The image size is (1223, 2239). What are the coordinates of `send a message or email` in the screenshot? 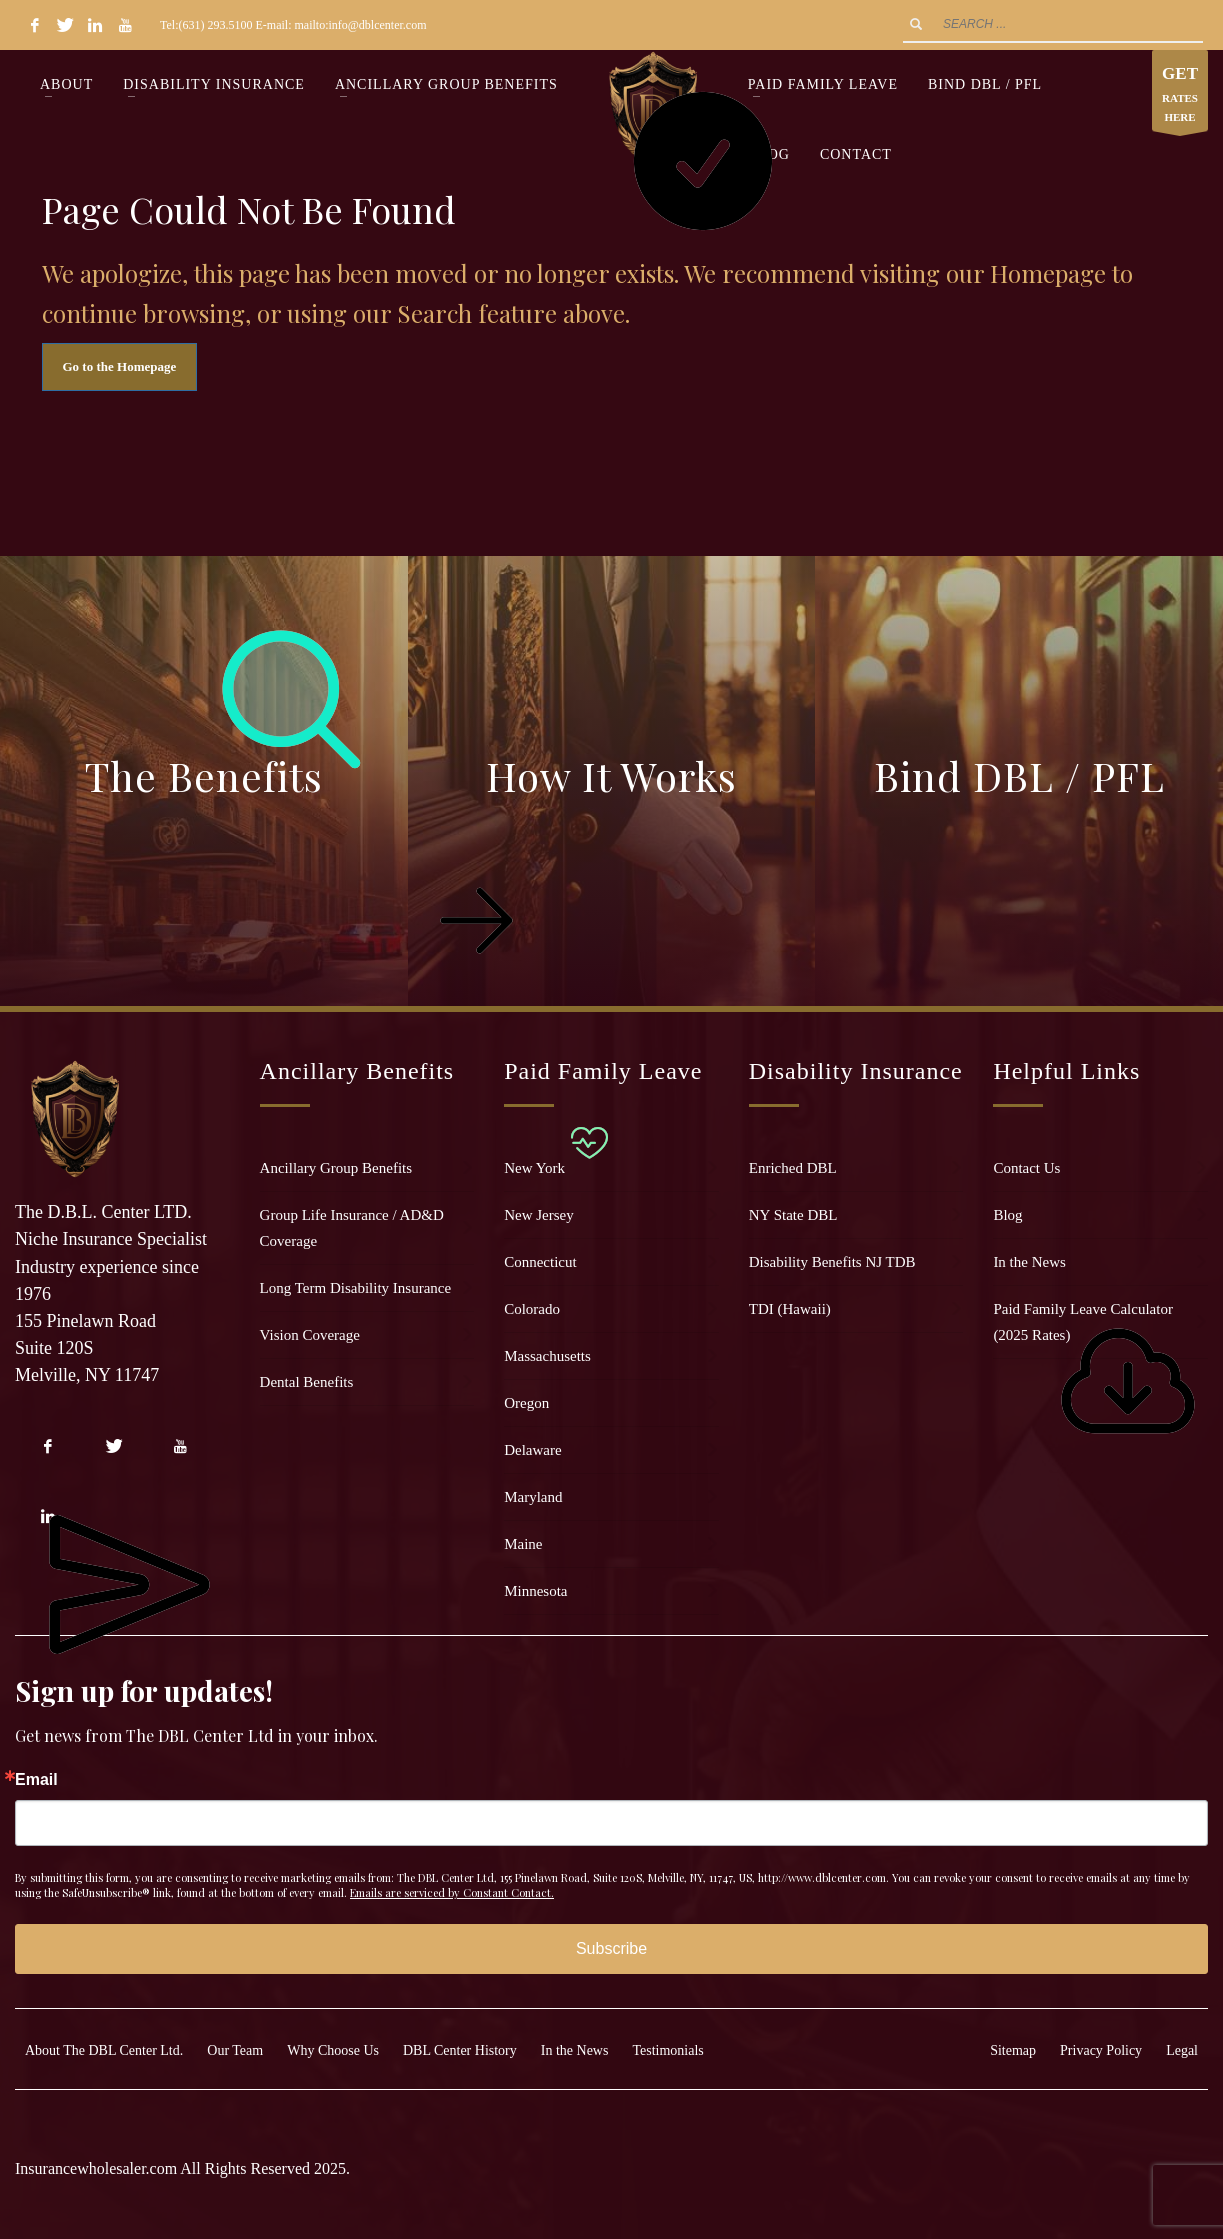 It's located at (129, 1584).